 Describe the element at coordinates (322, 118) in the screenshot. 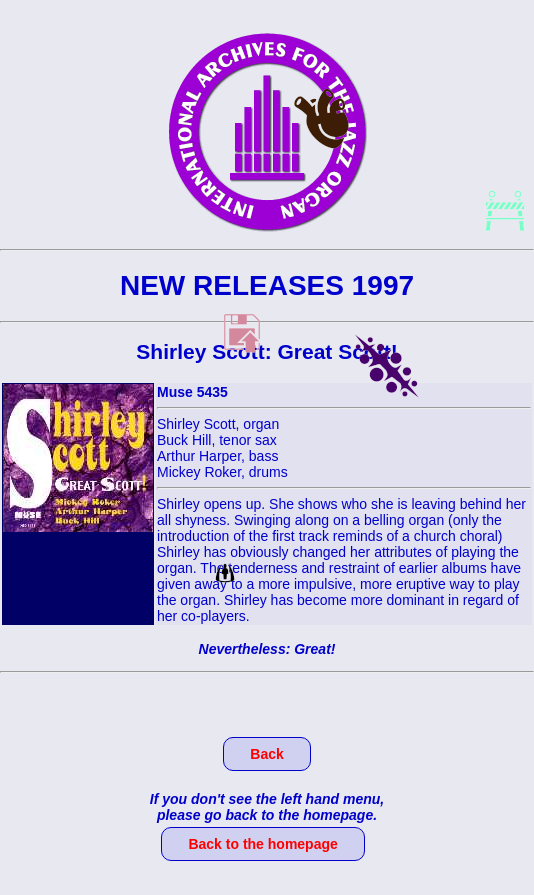

I see `view health or vital statistics` at that location.